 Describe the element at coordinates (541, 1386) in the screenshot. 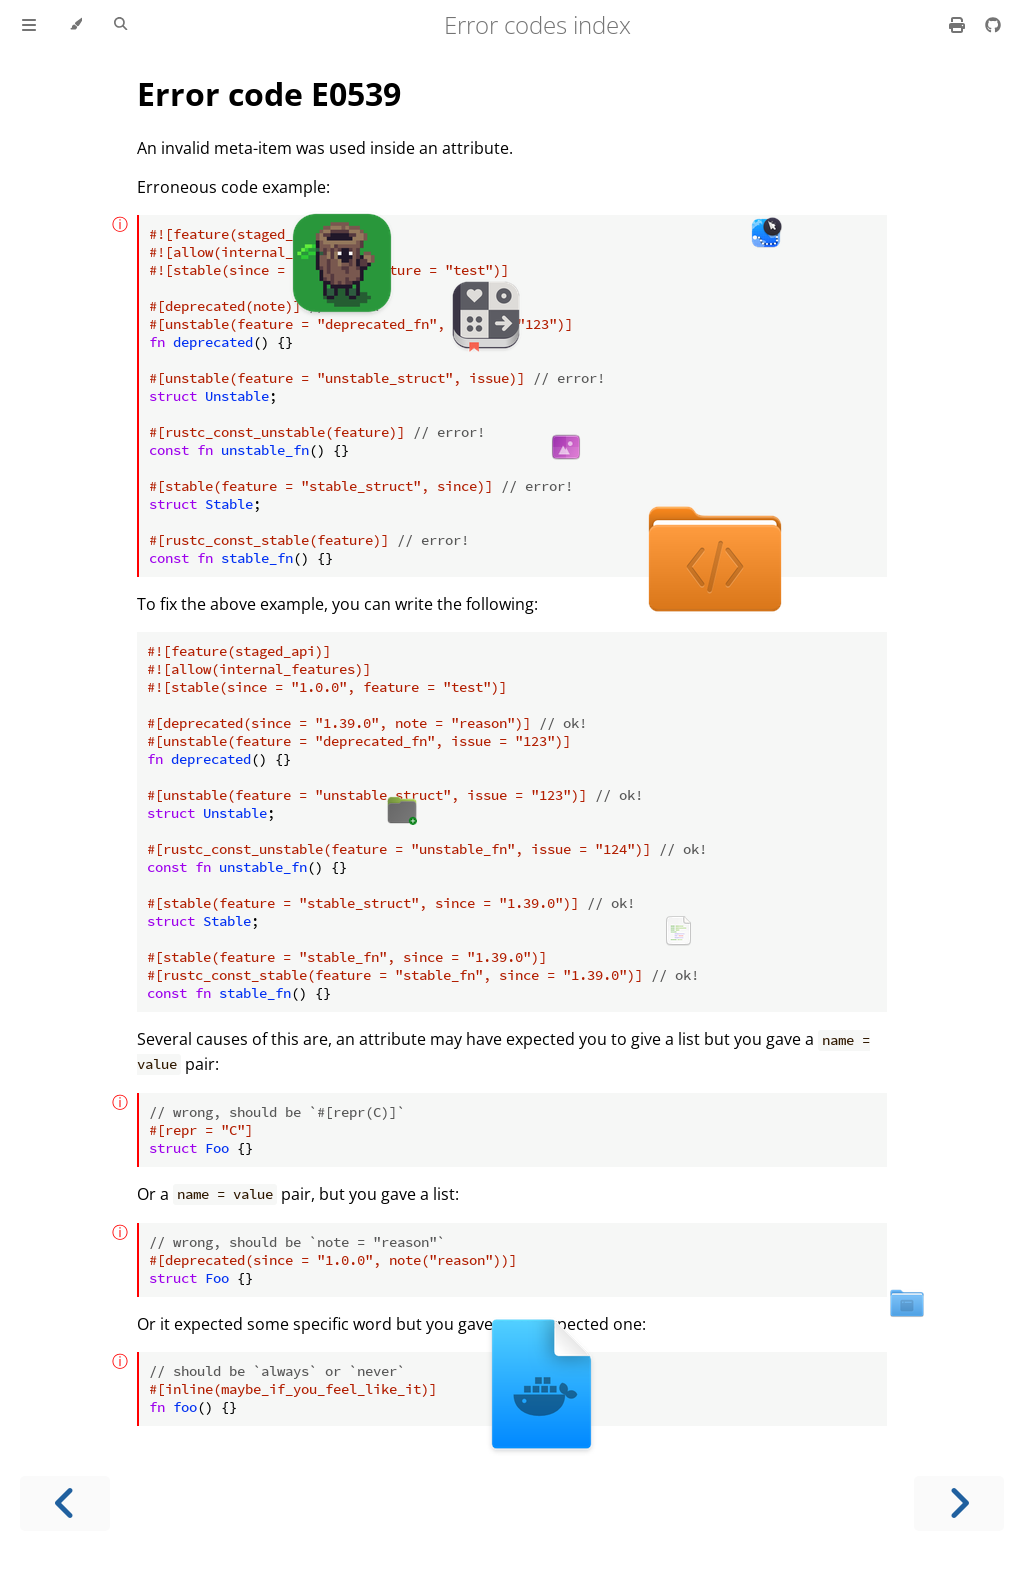

I see `a dockerfile or docker configuration file` at that location.